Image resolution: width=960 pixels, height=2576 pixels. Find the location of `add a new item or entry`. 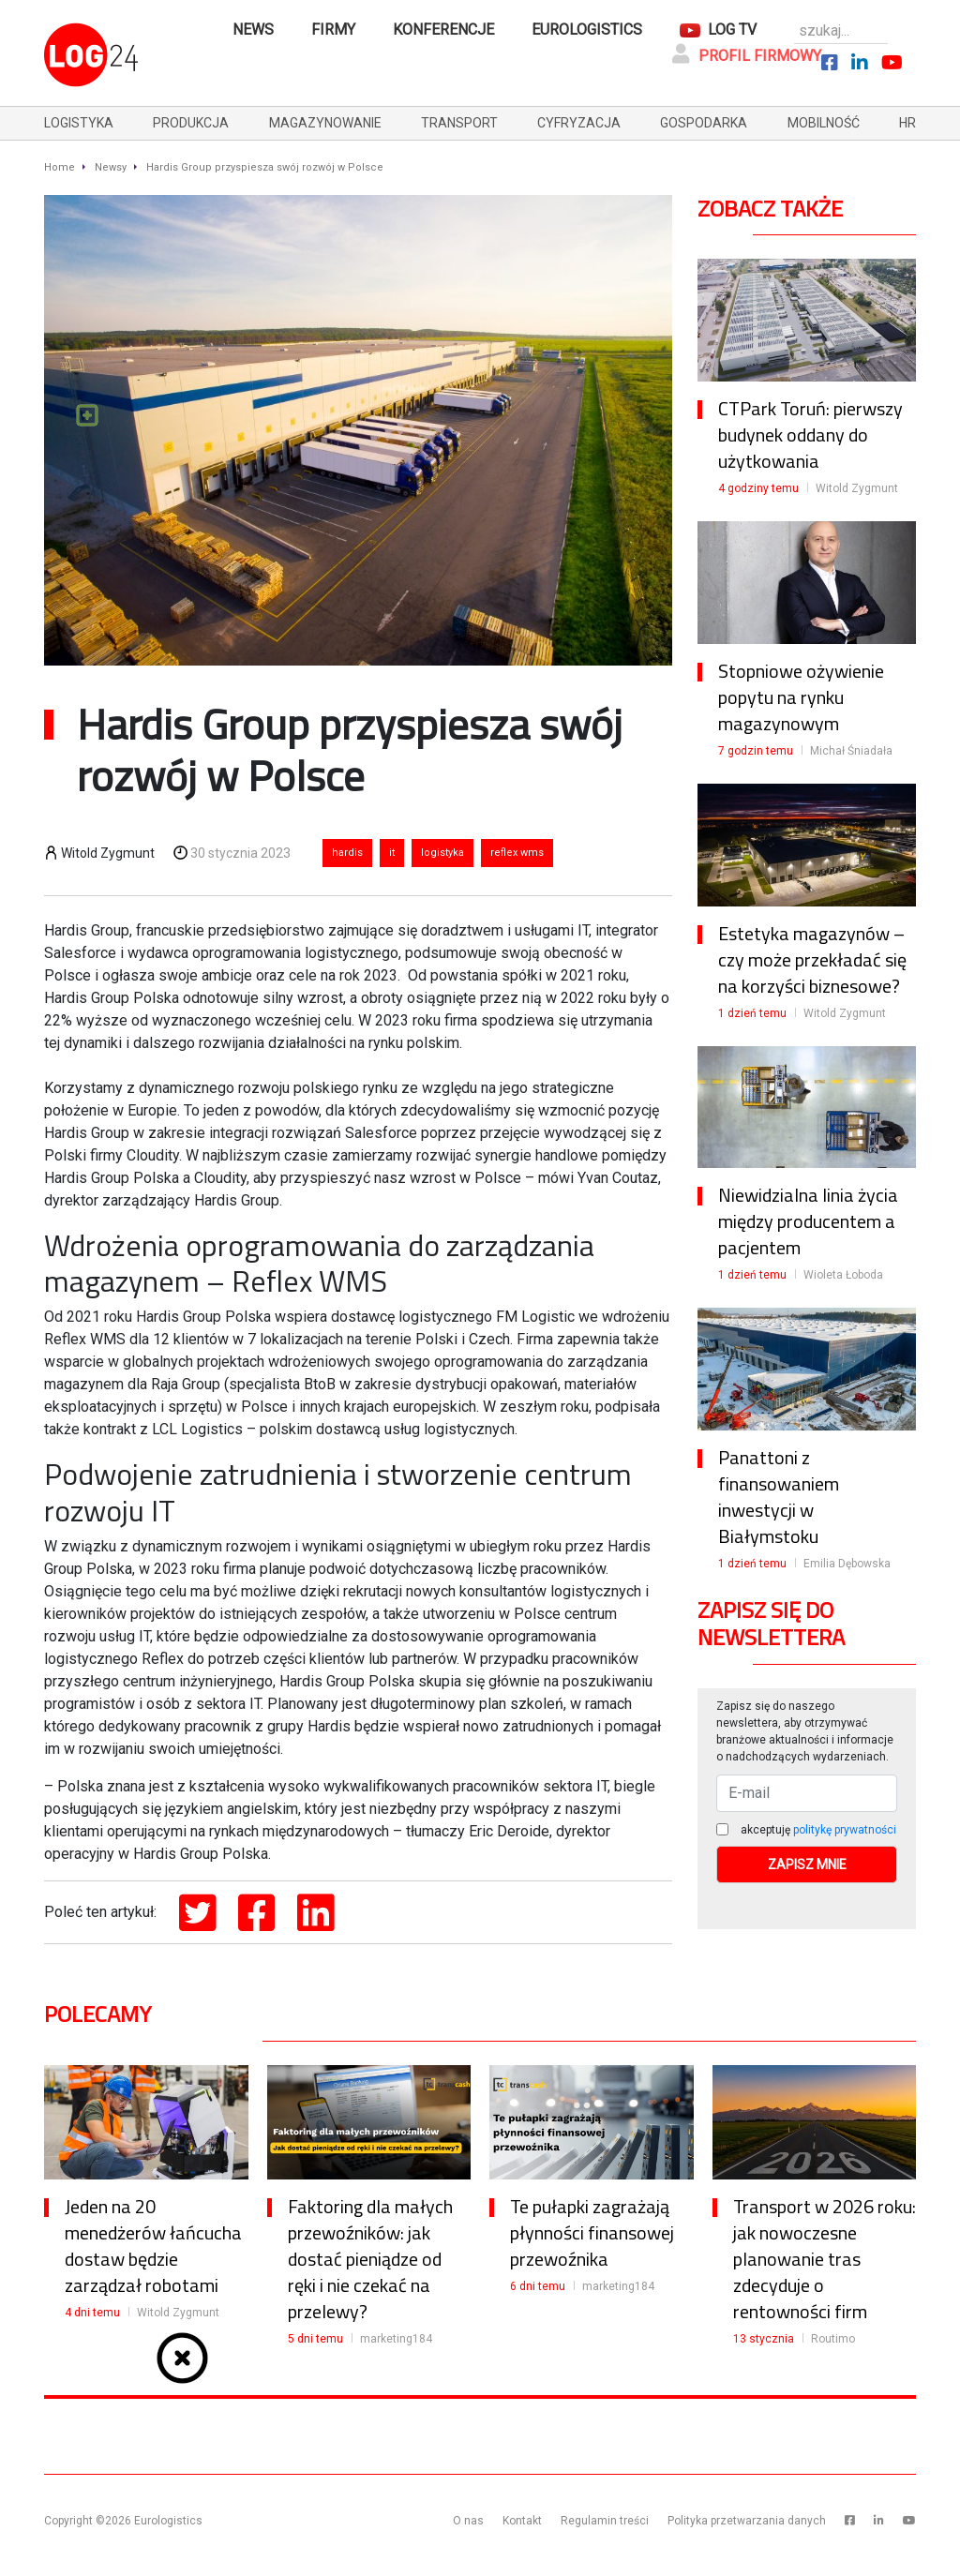

add a new item or entry is located at coordinates (87, 415).